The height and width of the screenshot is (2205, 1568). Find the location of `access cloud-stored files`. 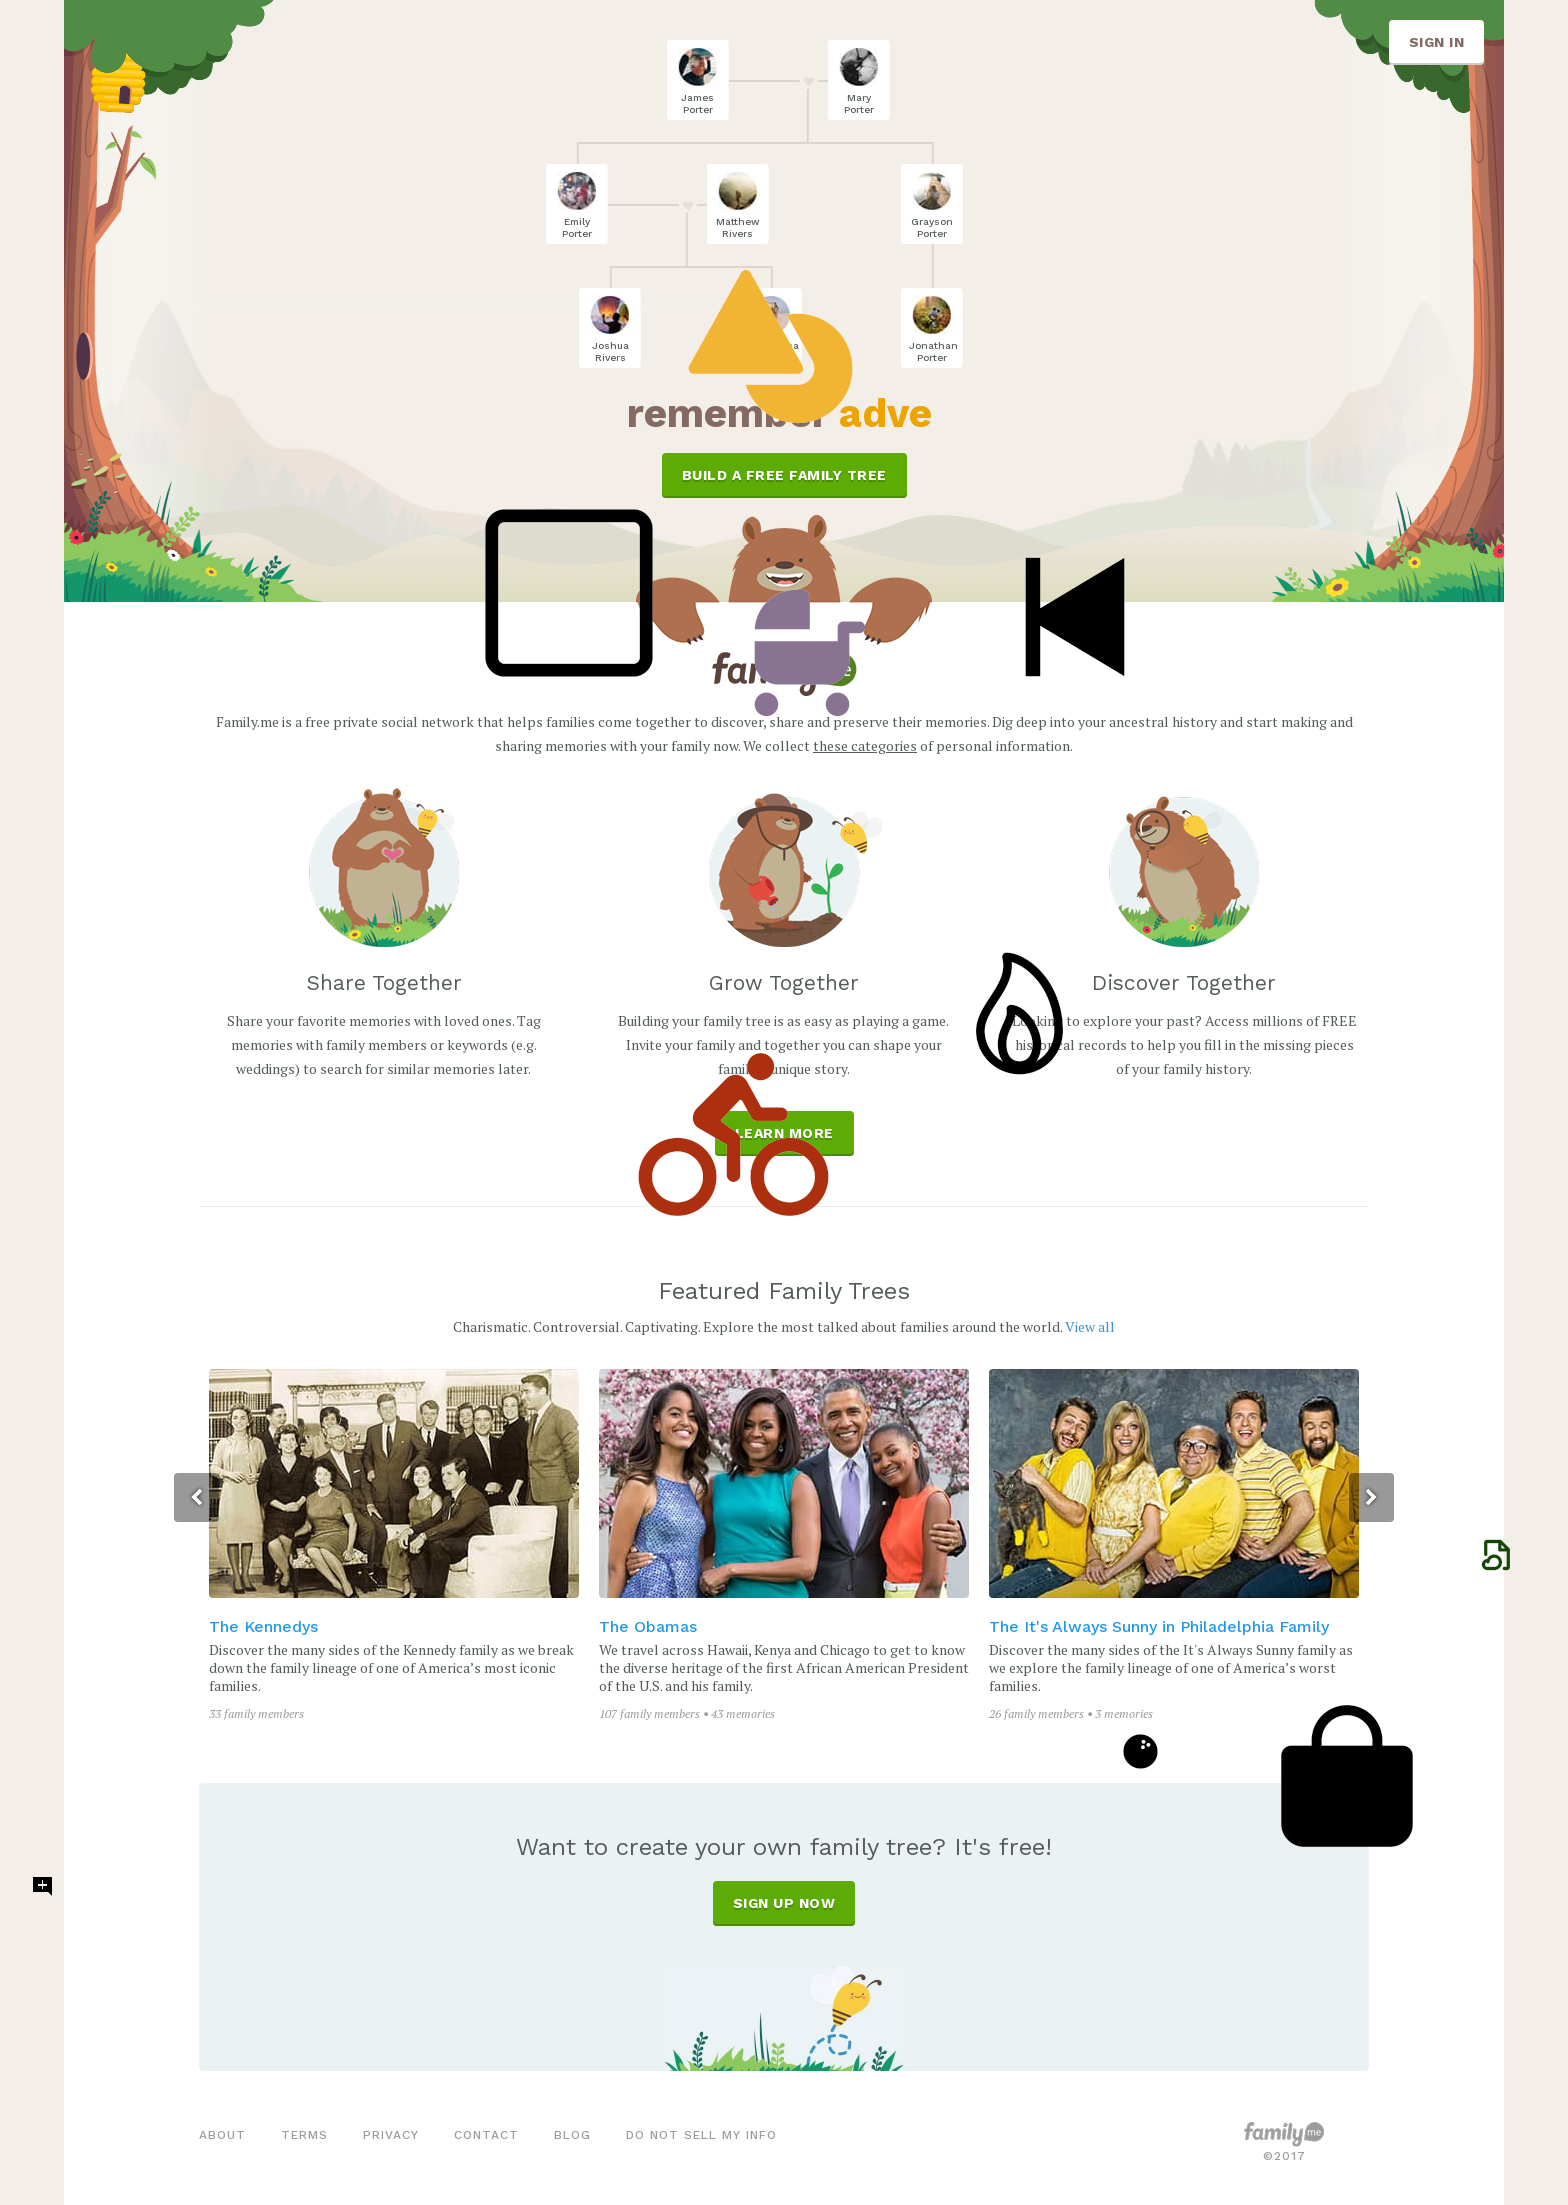

access cloud-stored files is located at coordinates (1497, 1555).